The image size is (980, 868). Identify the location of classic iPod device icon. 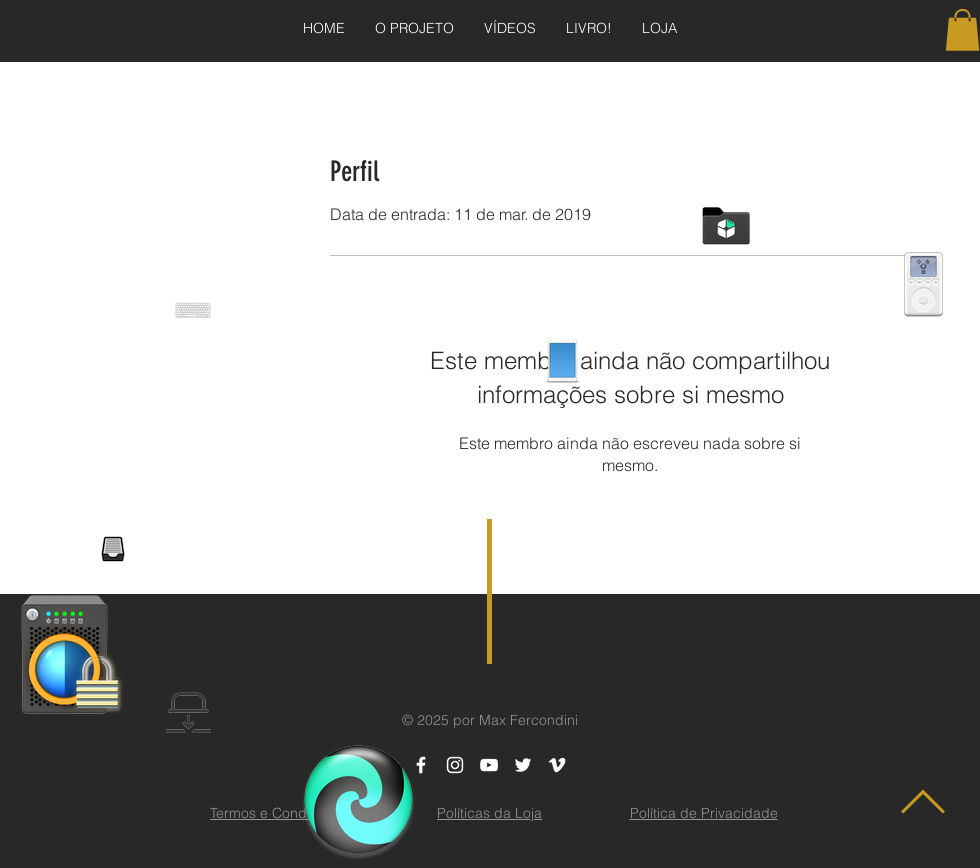
(923, 284).